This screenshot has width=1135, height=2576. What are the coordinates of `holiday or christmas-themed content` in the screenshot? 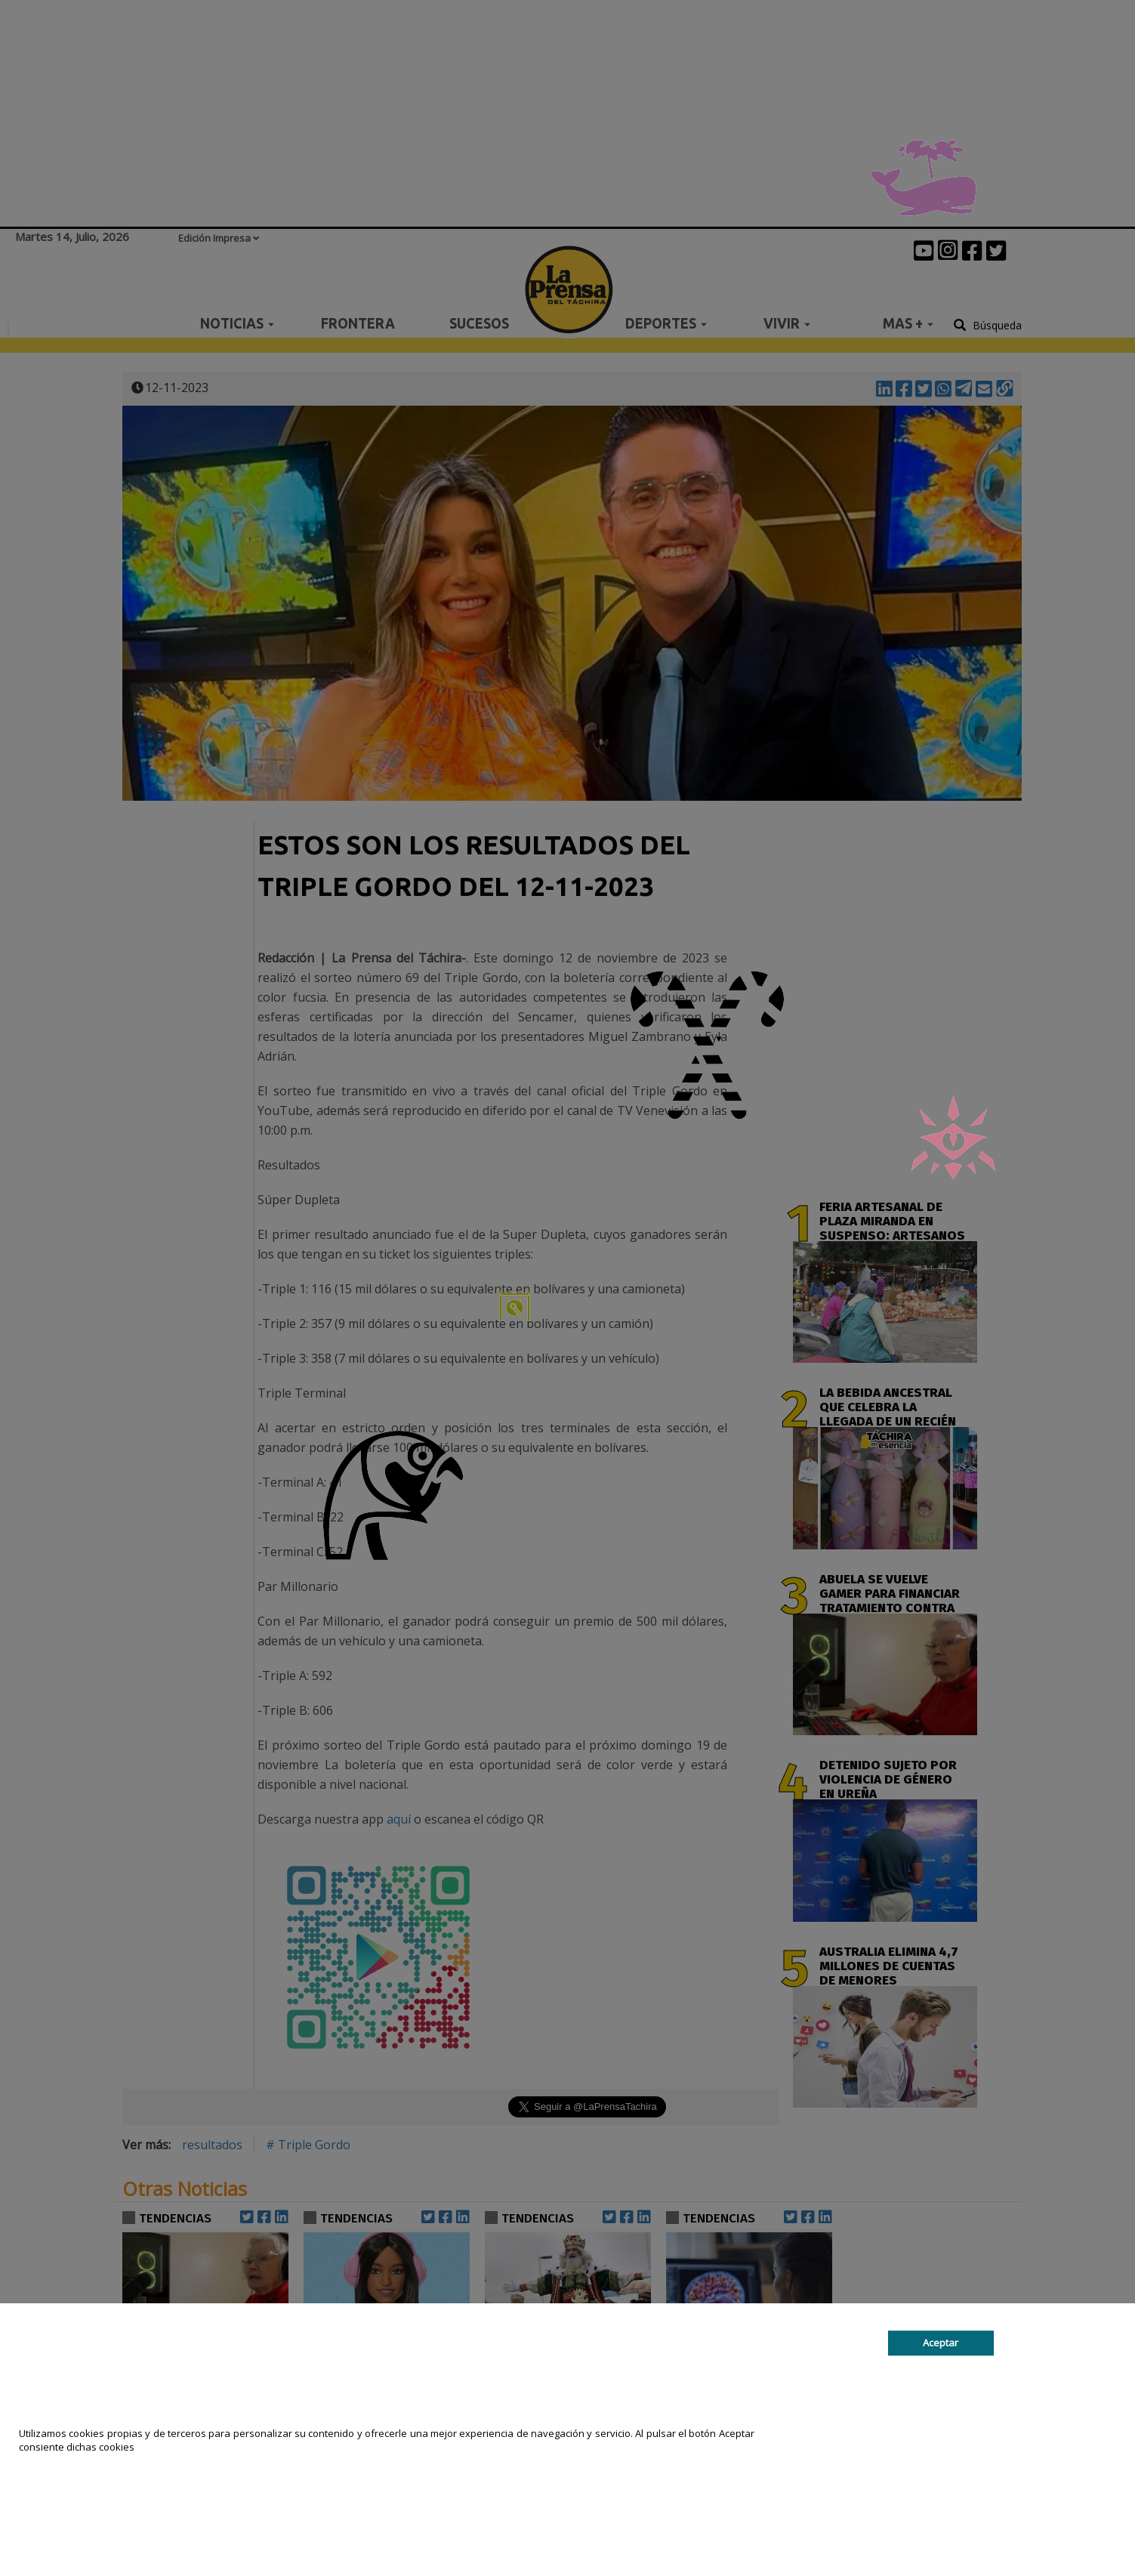 It's located at (707, 1045).